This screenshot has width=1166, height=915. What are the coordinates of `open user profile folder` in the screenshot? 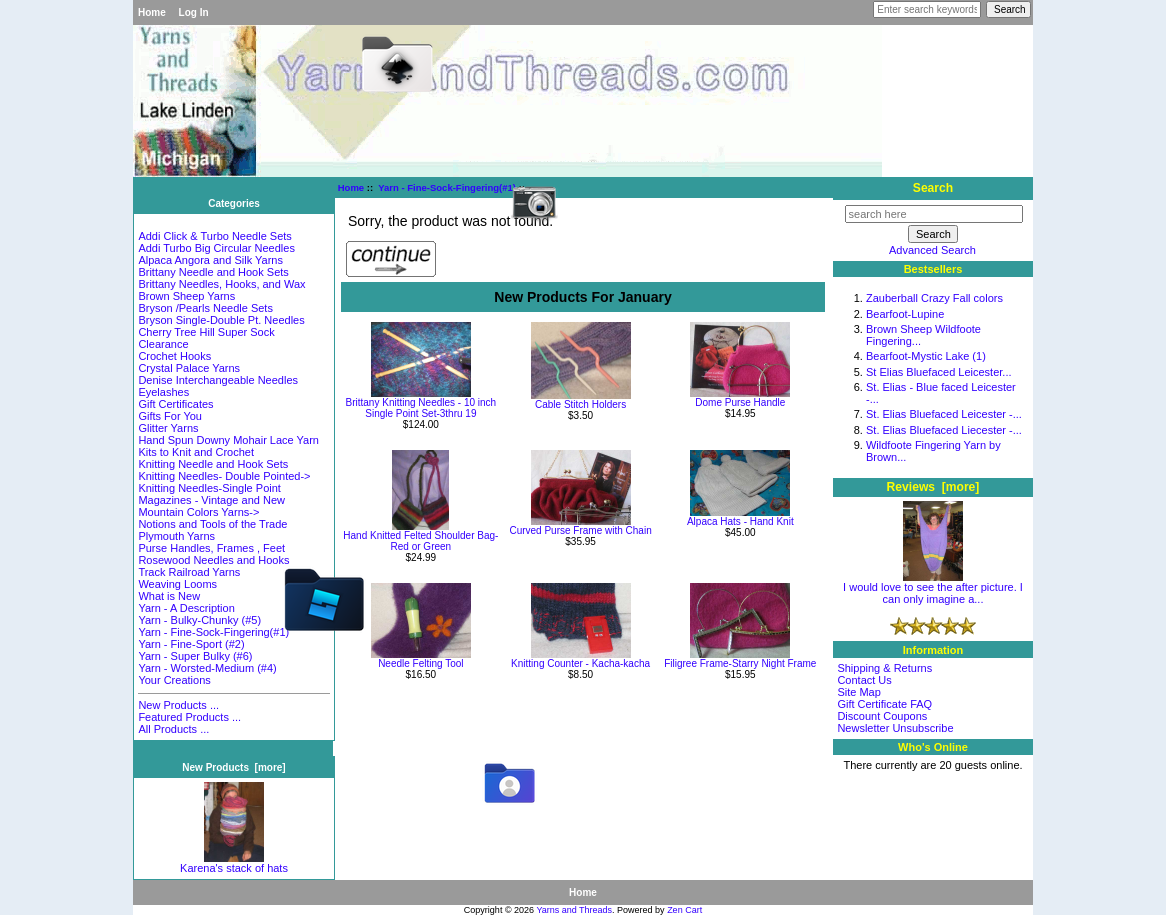 It's located at (509, 784).